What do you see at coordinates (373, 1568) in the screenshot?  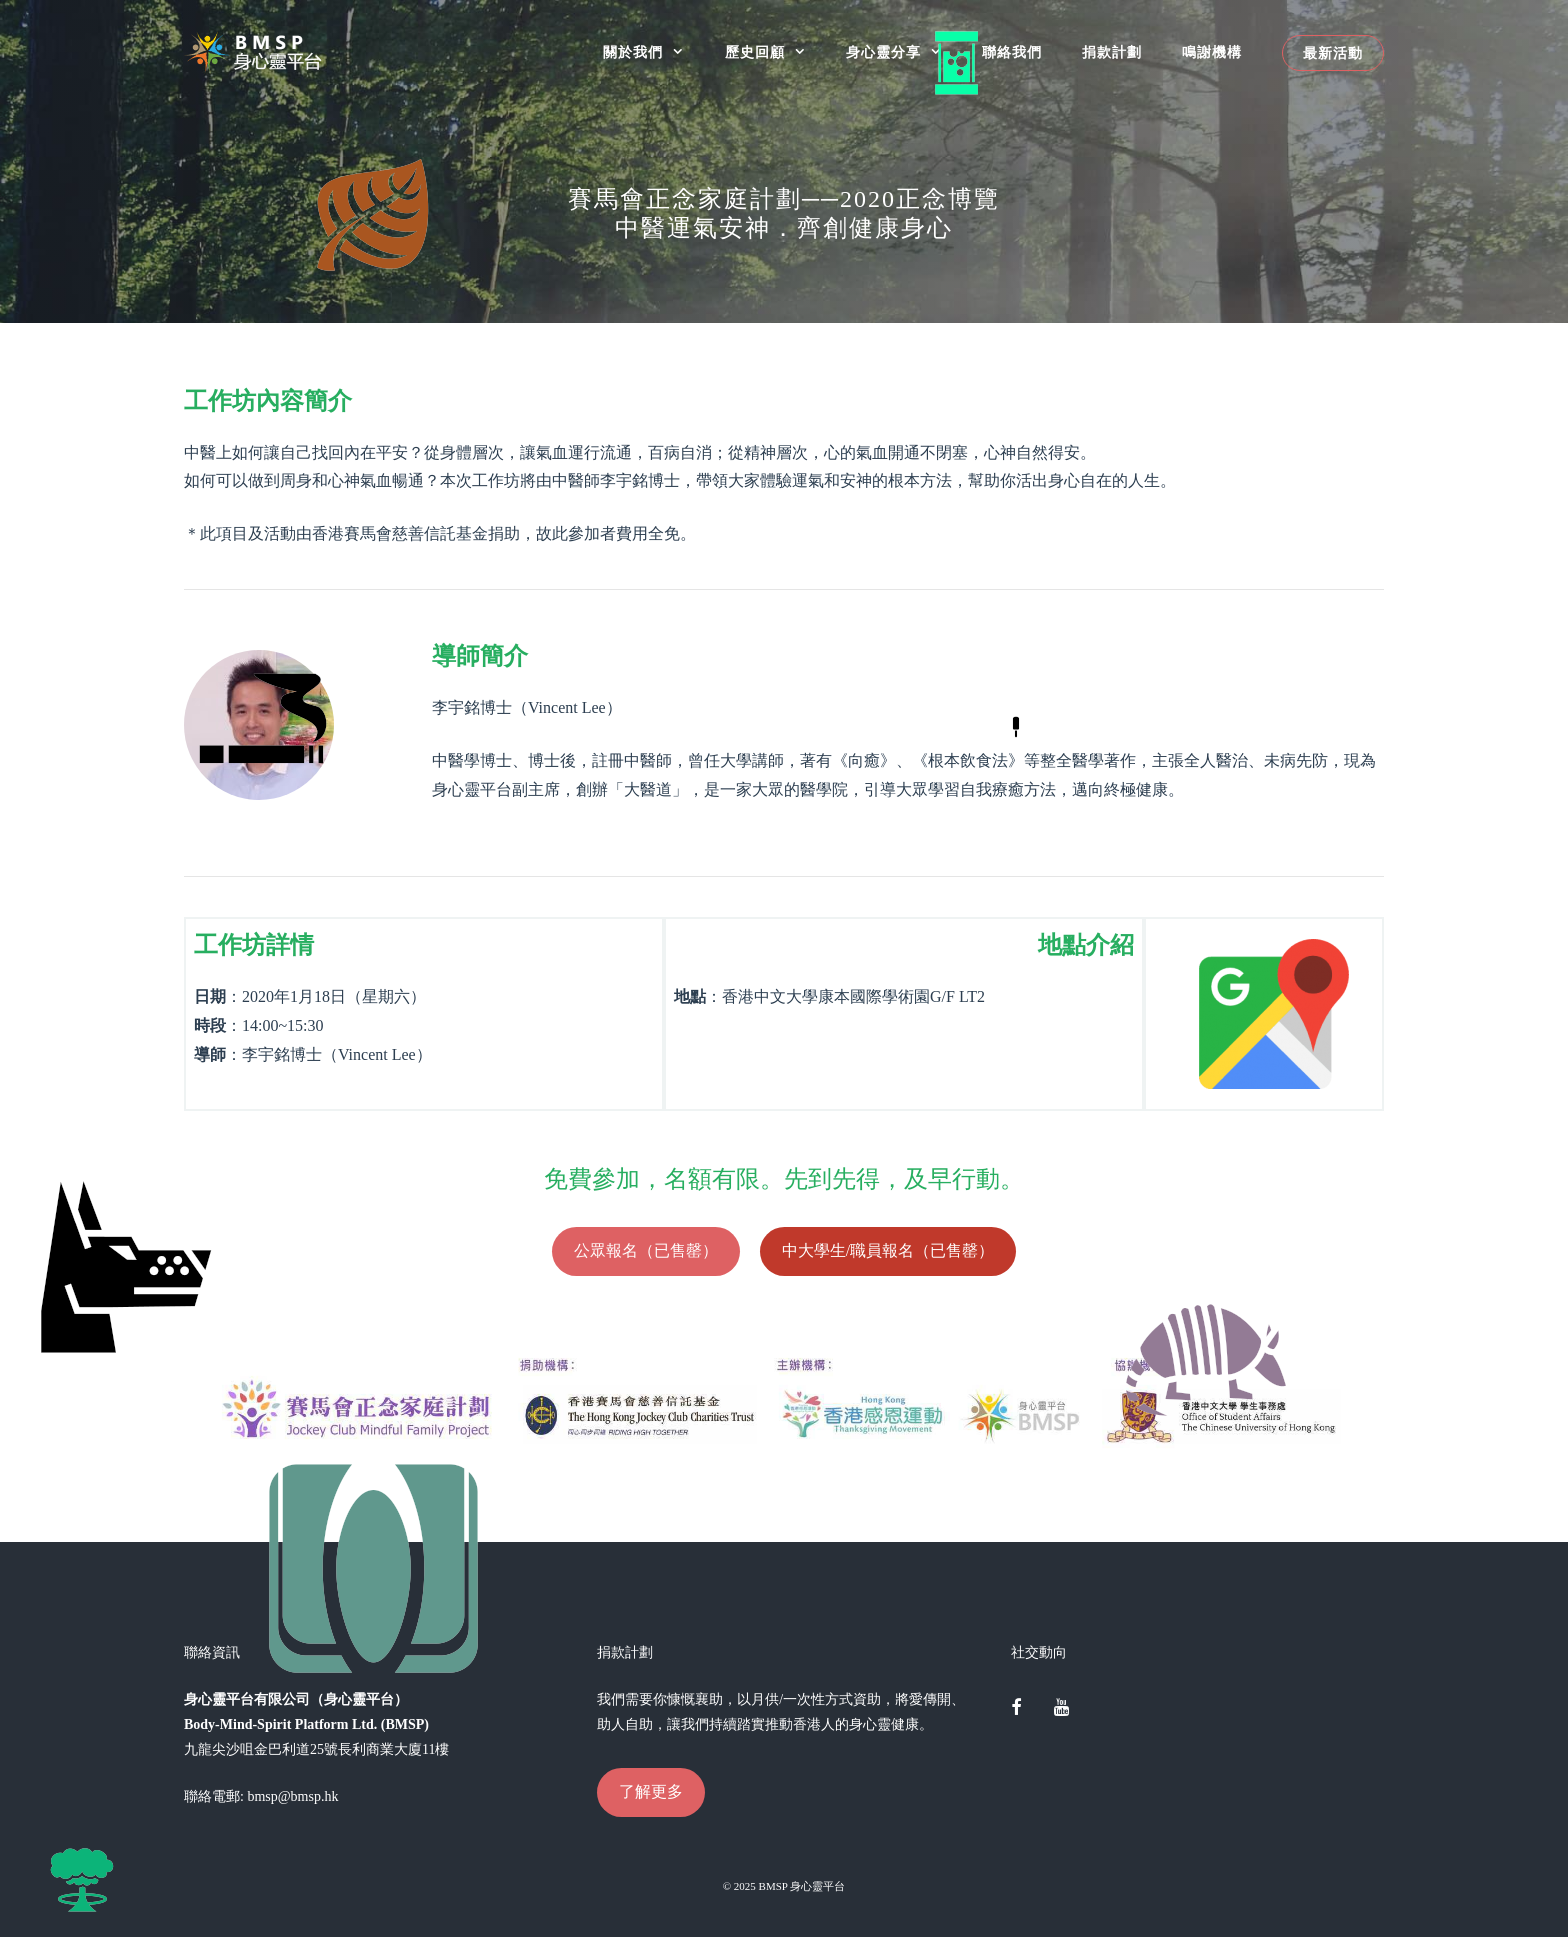 I see `decorative design element or placeholder graphic` at bounding box center [373, 1568].